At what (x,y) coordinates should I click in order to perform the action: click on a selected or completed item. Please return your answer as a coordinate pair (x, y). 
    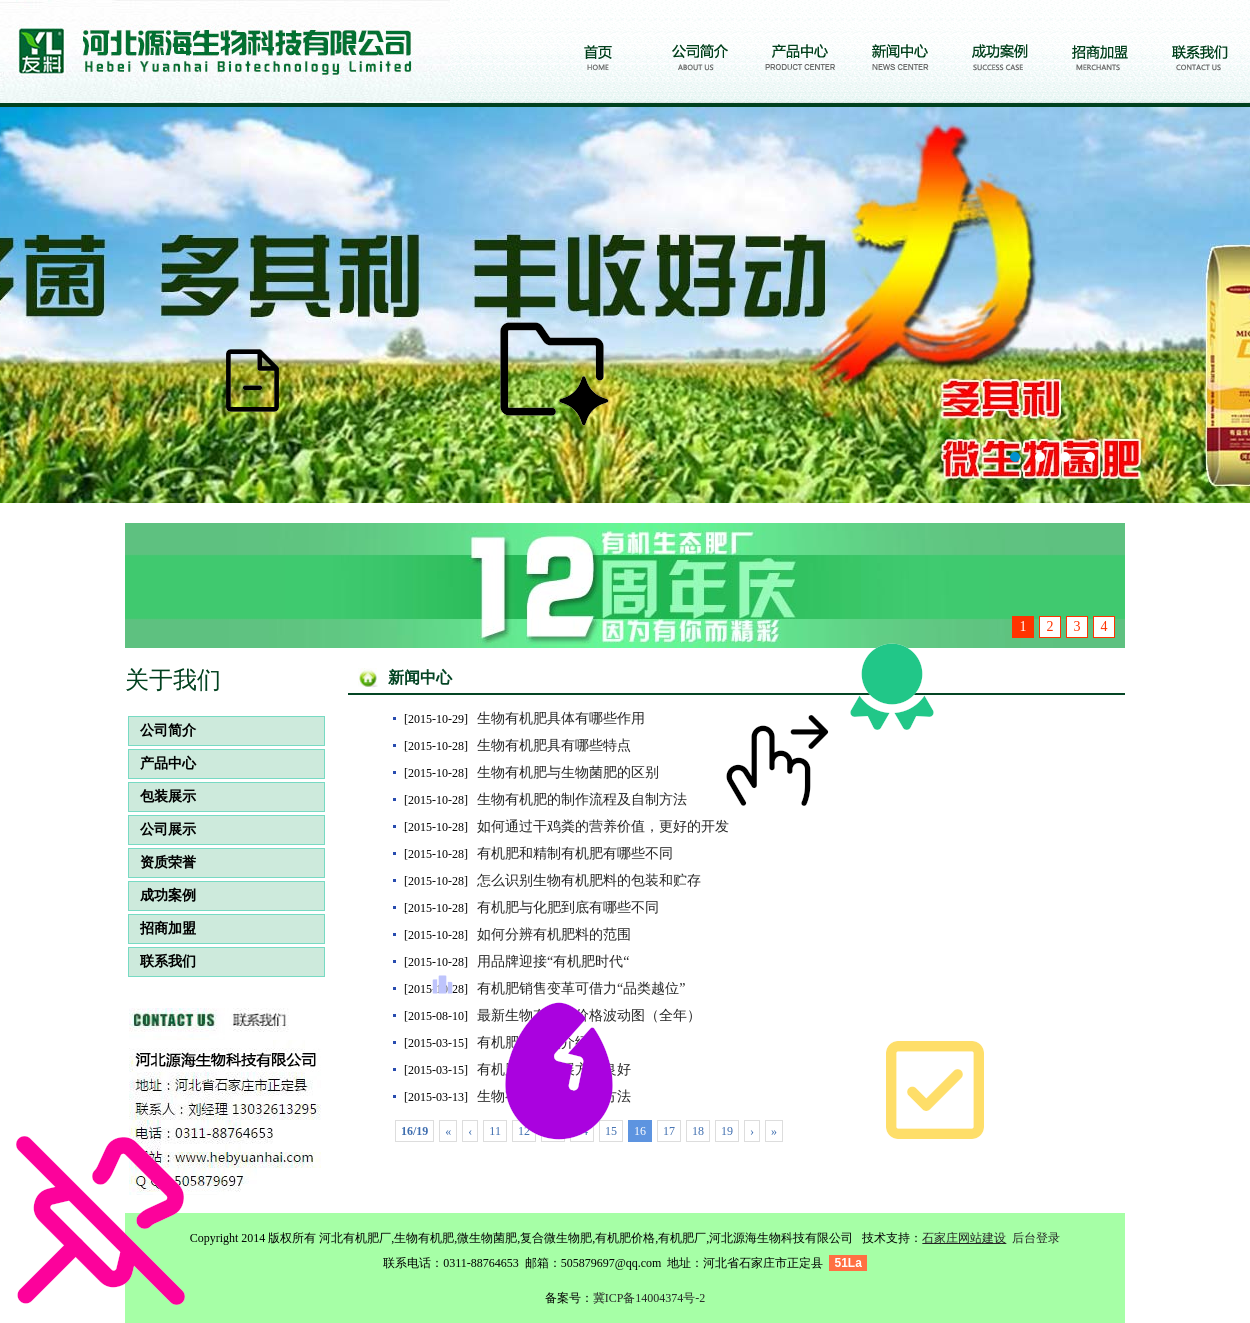
    Looking at the image, I should click on (935, 1090).